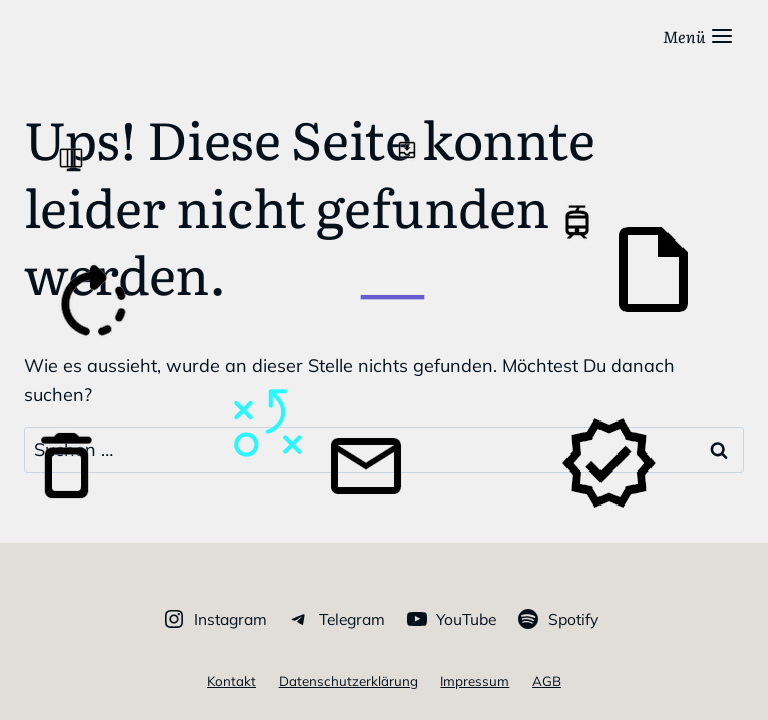 Image resolution: width=768 pixels, height=720 pixels. What do you see at coordinates (609, 463) in the screenshot?
I see `indicates a verified account or profile` at bounding box center [609, 463].